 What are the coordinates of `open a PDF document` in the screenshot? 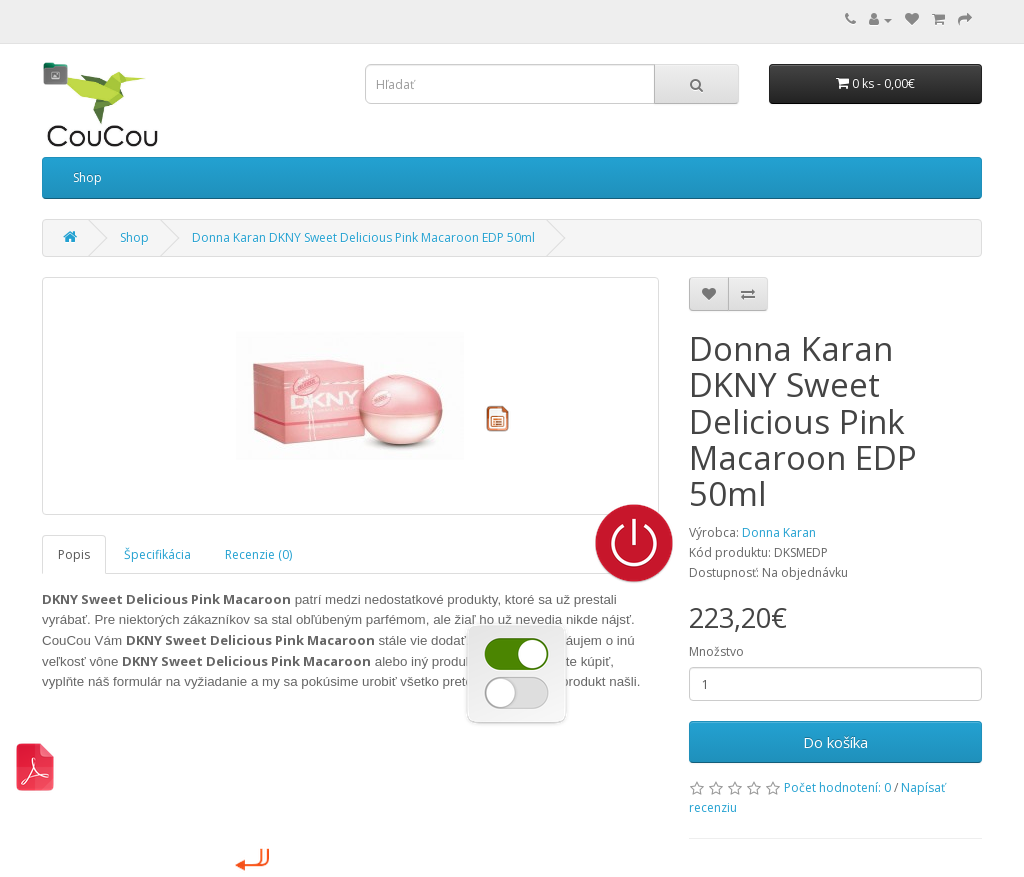 It's located at (35, 767).